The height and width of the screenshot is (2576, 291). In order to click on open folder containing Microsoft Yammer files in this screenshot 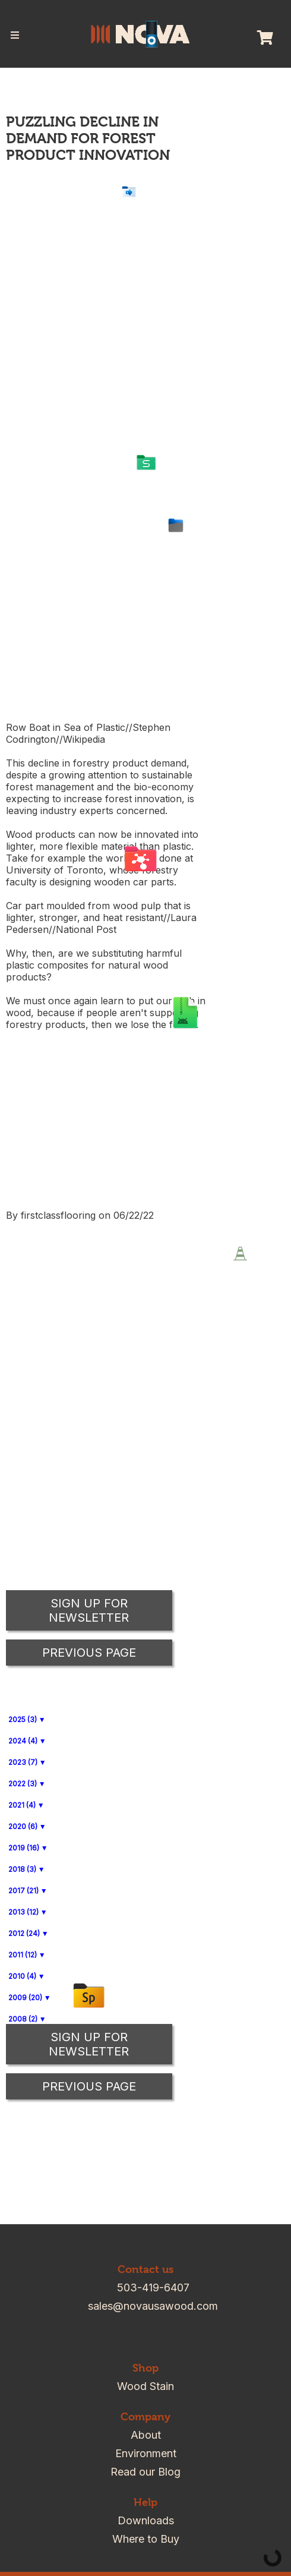, I will do `click(129, 192)`.